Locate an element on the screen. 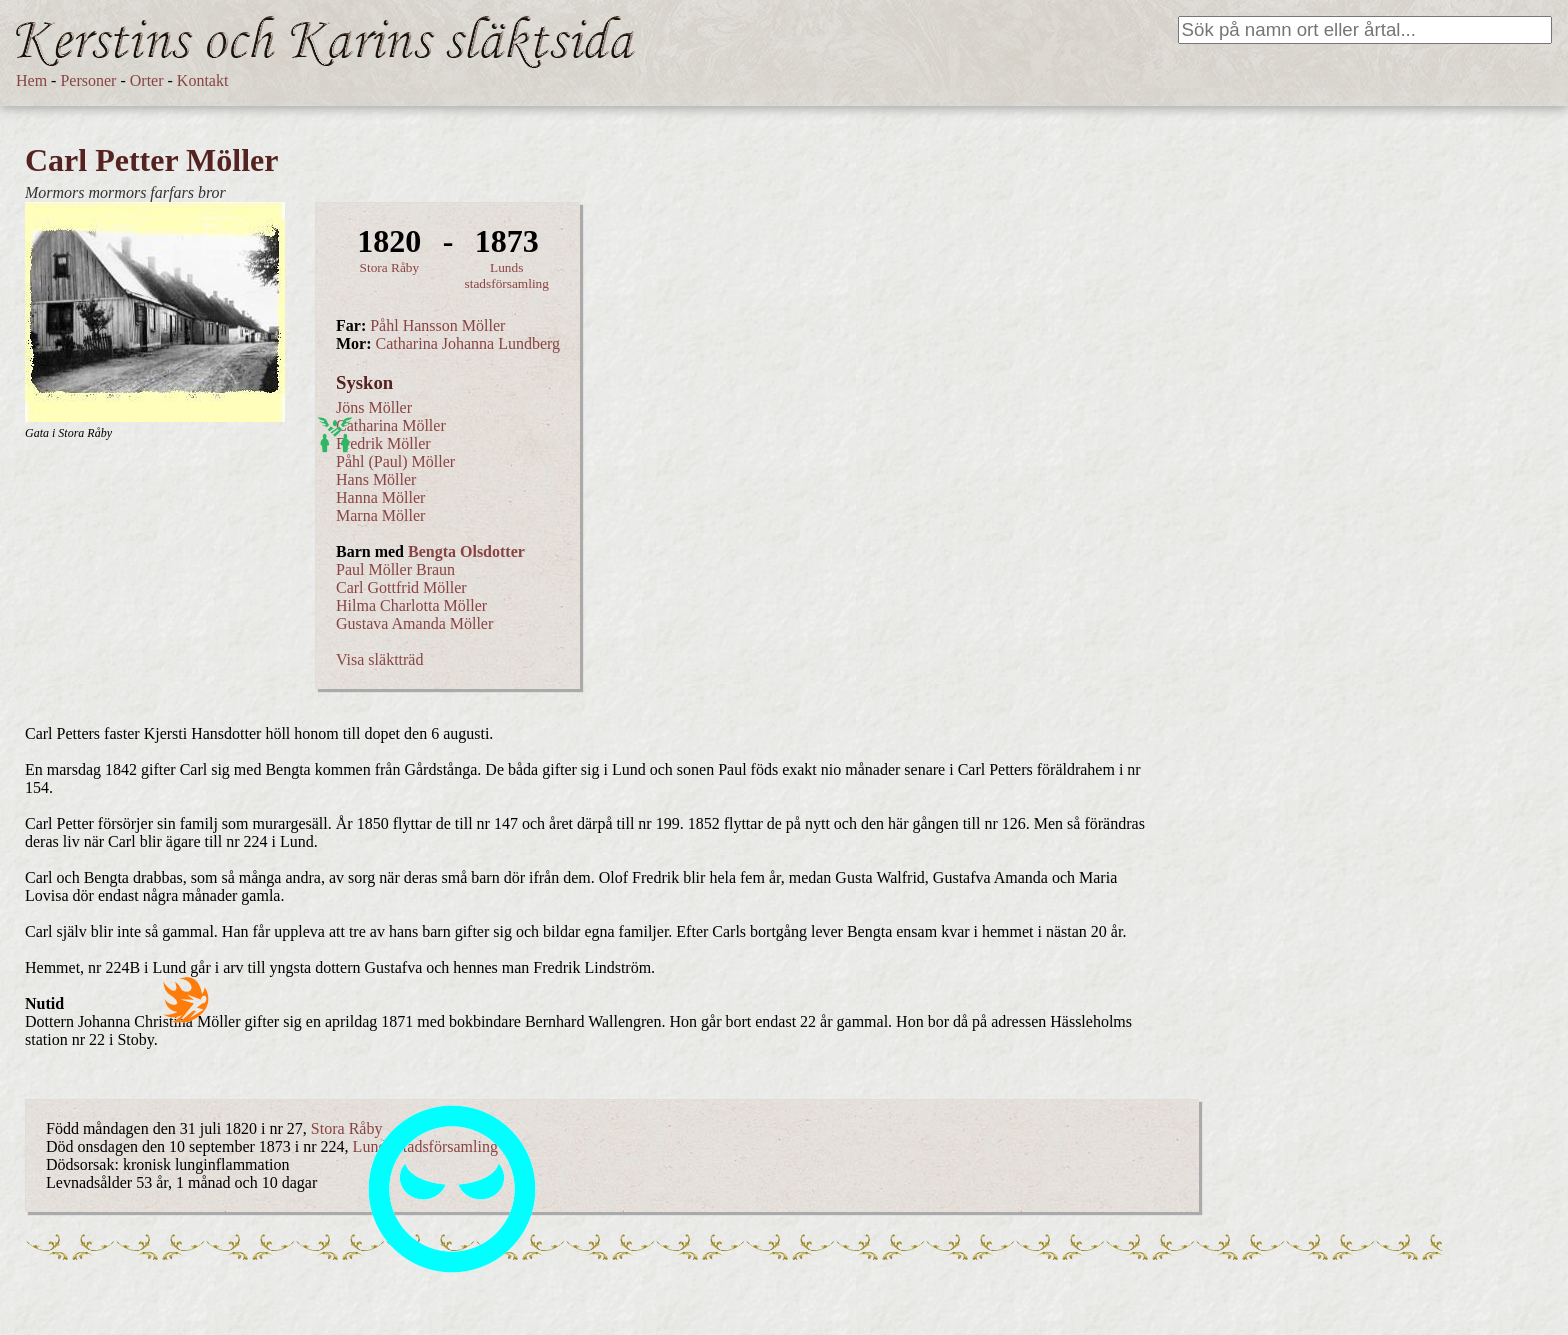 The width and height of the screenshot is (1568, 1335). indicates overkill or excessive damage in gameplay is located at coordinates (452, 1189).